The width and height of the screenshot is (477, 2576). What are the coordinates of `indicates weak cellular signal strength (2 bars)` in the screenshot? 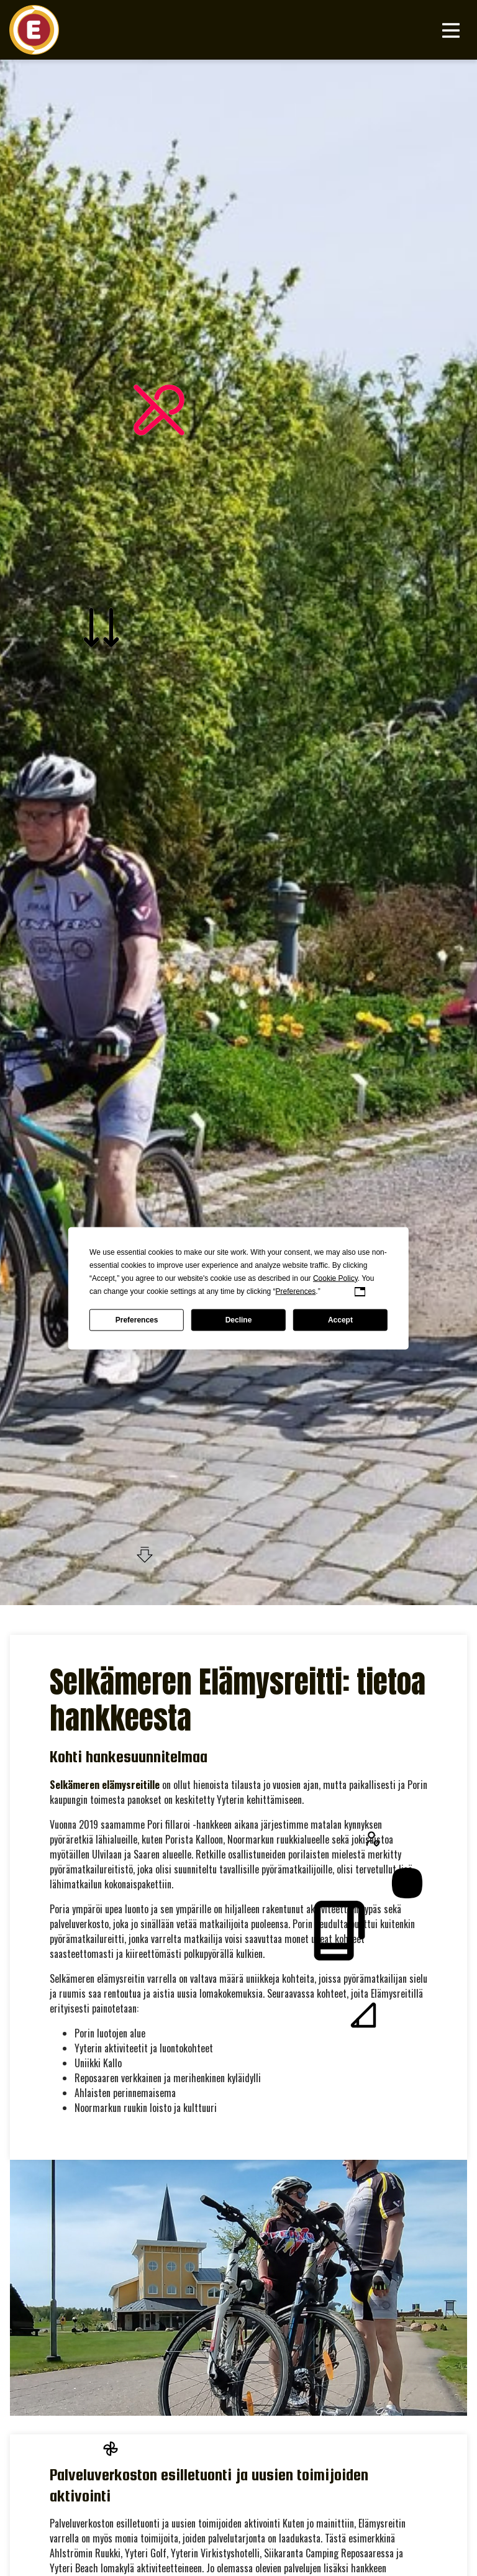 It's located at (363, 2015).